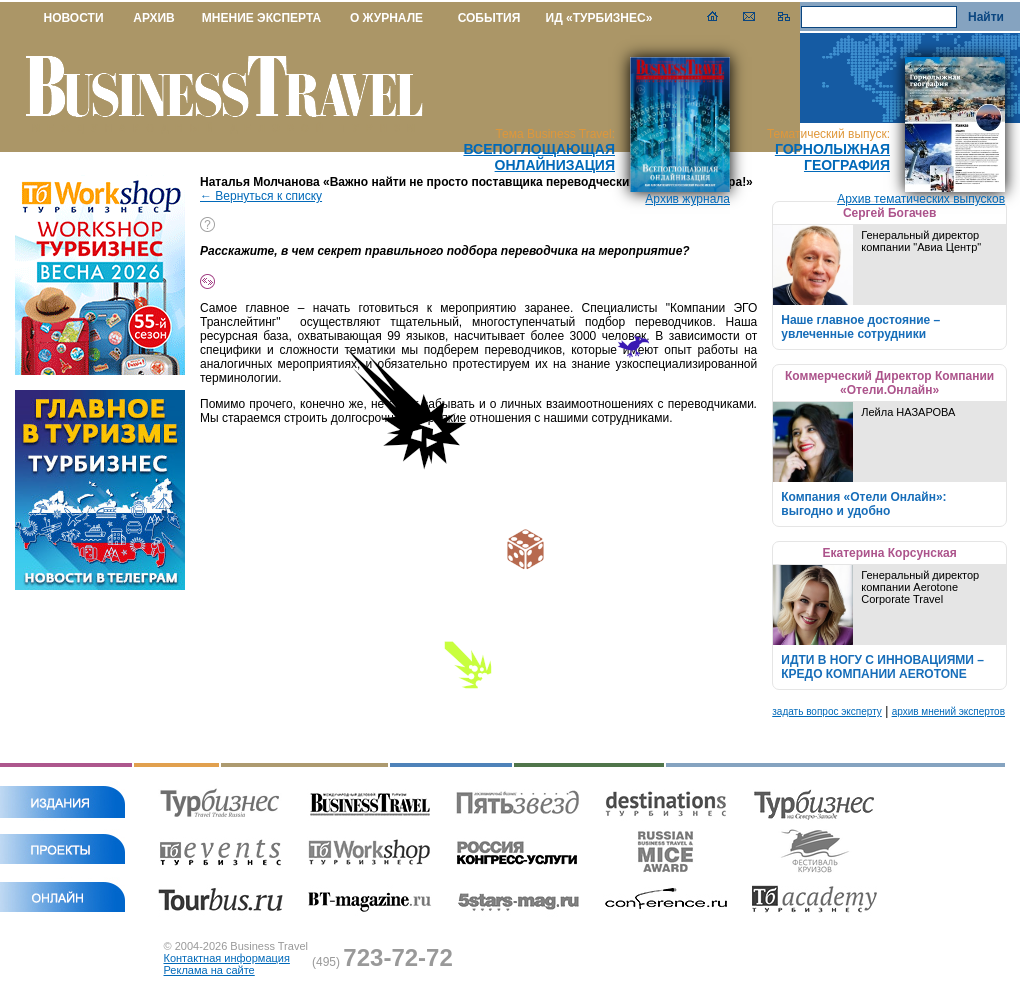 The width and height of the screenshot is (1020, 991). Describe the element at coordinates (468, 665) in the screenshot. I see `activate a beam or energy attack` at that location.